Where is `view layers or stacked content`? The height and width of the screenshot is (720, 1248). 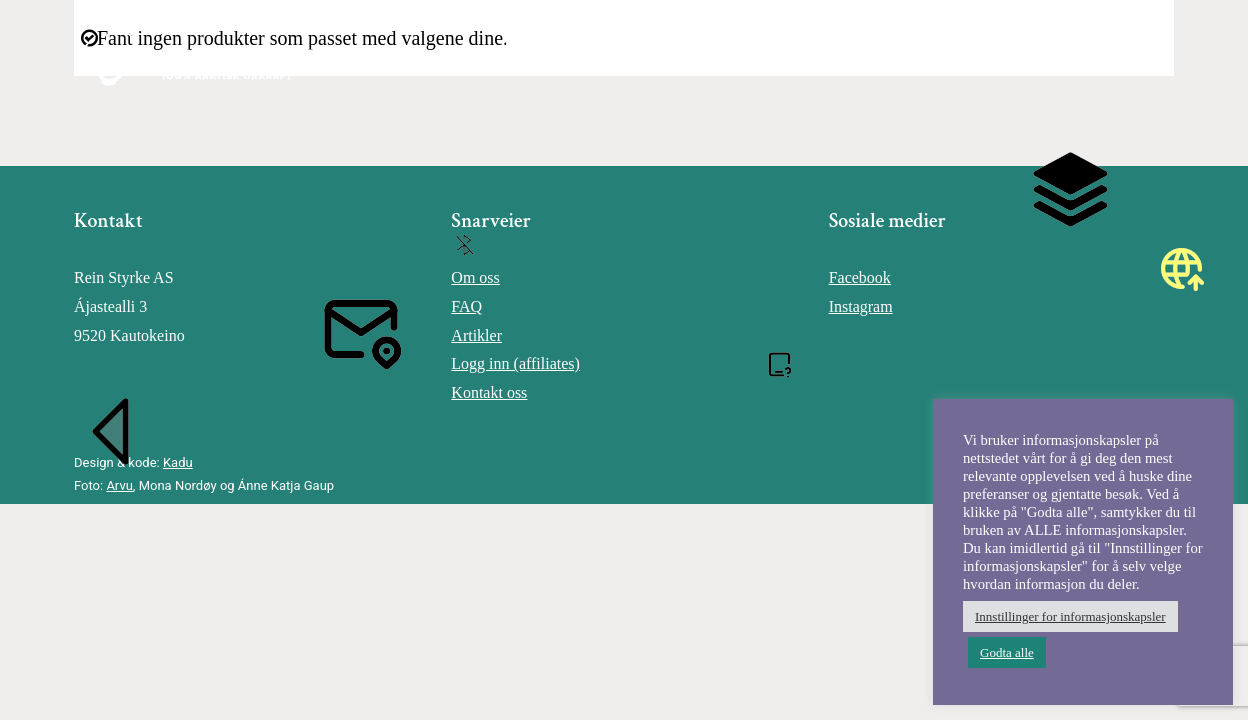
view layers or stacked content is located at coordinates (1070, 189).